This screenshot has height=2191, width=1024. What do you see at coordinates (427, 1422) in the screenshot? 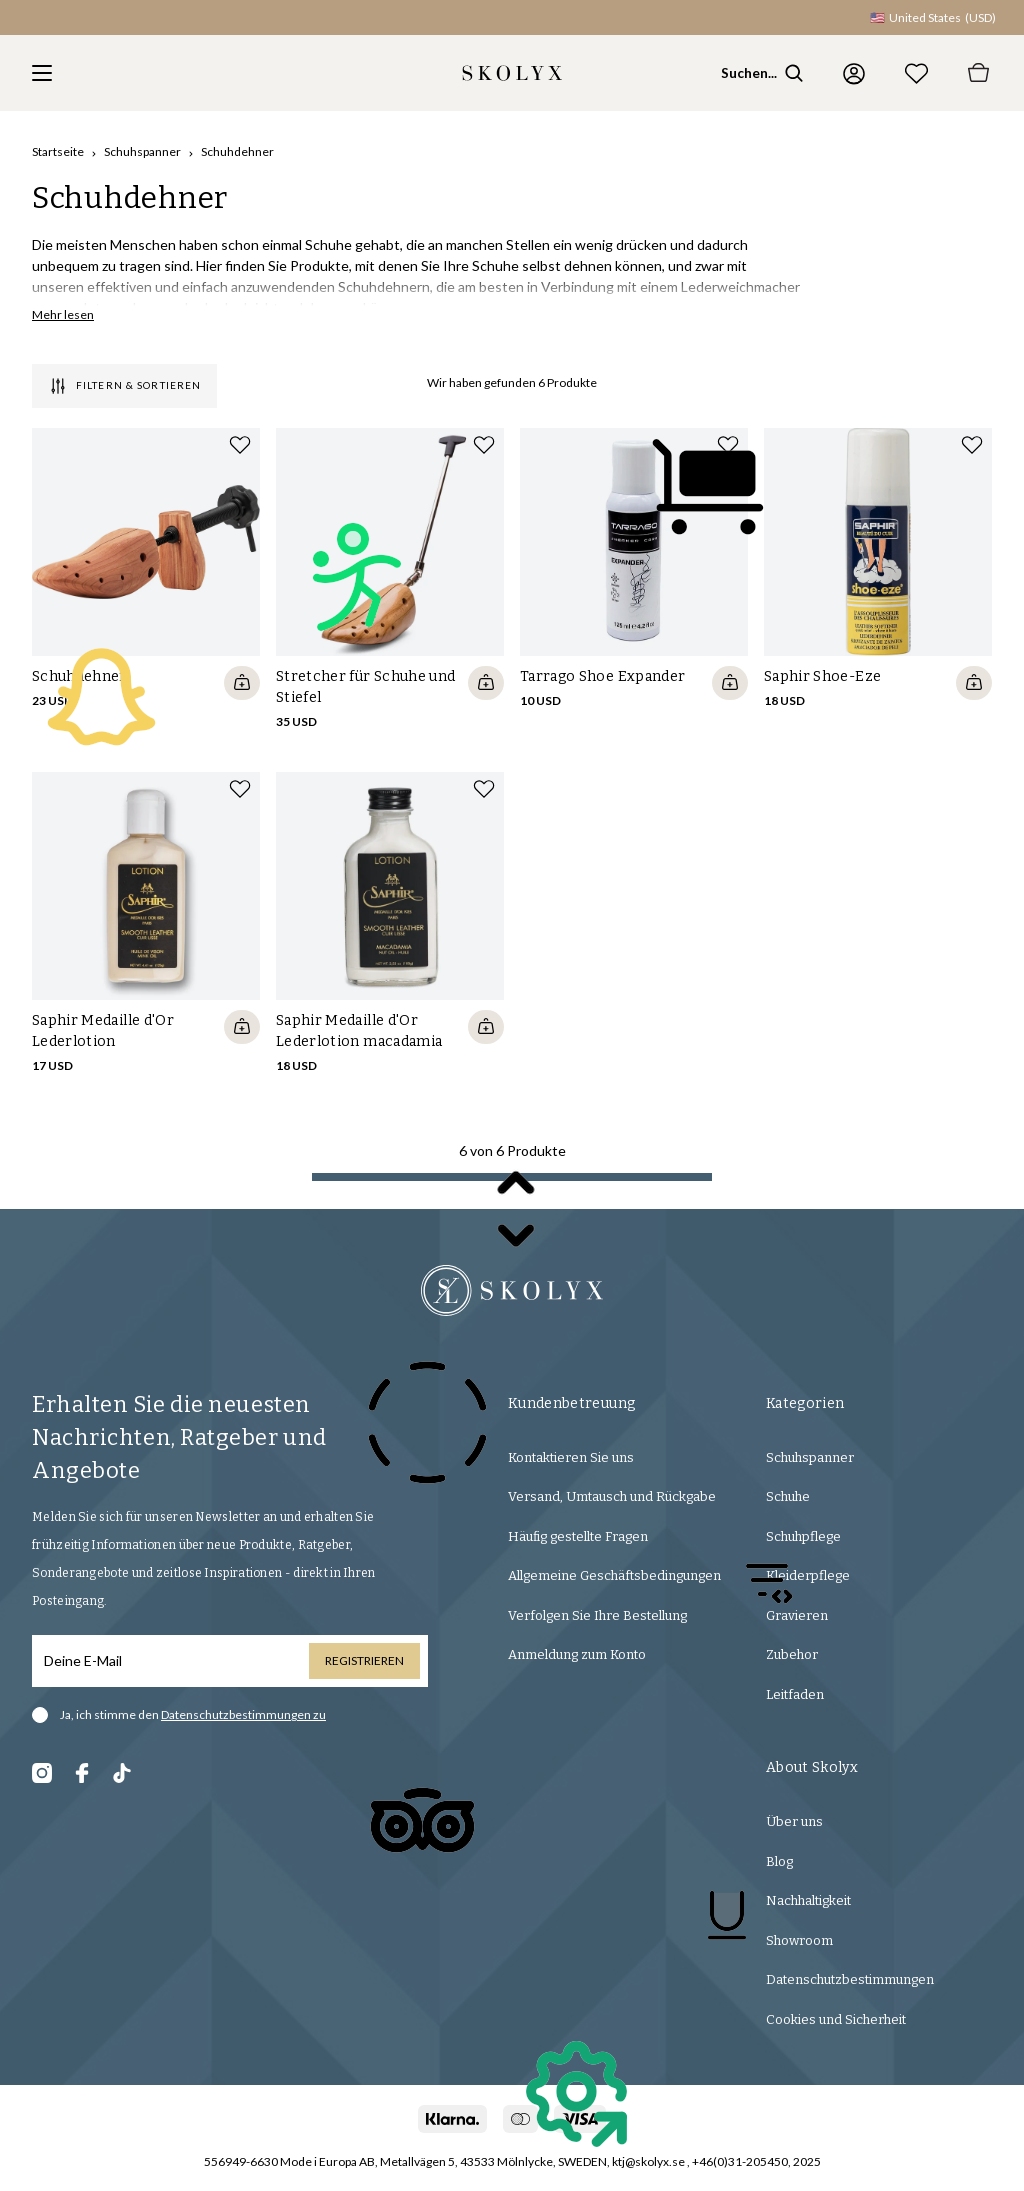
I see `indicates loading or processing in progress` at bounding box center [427, 1422].